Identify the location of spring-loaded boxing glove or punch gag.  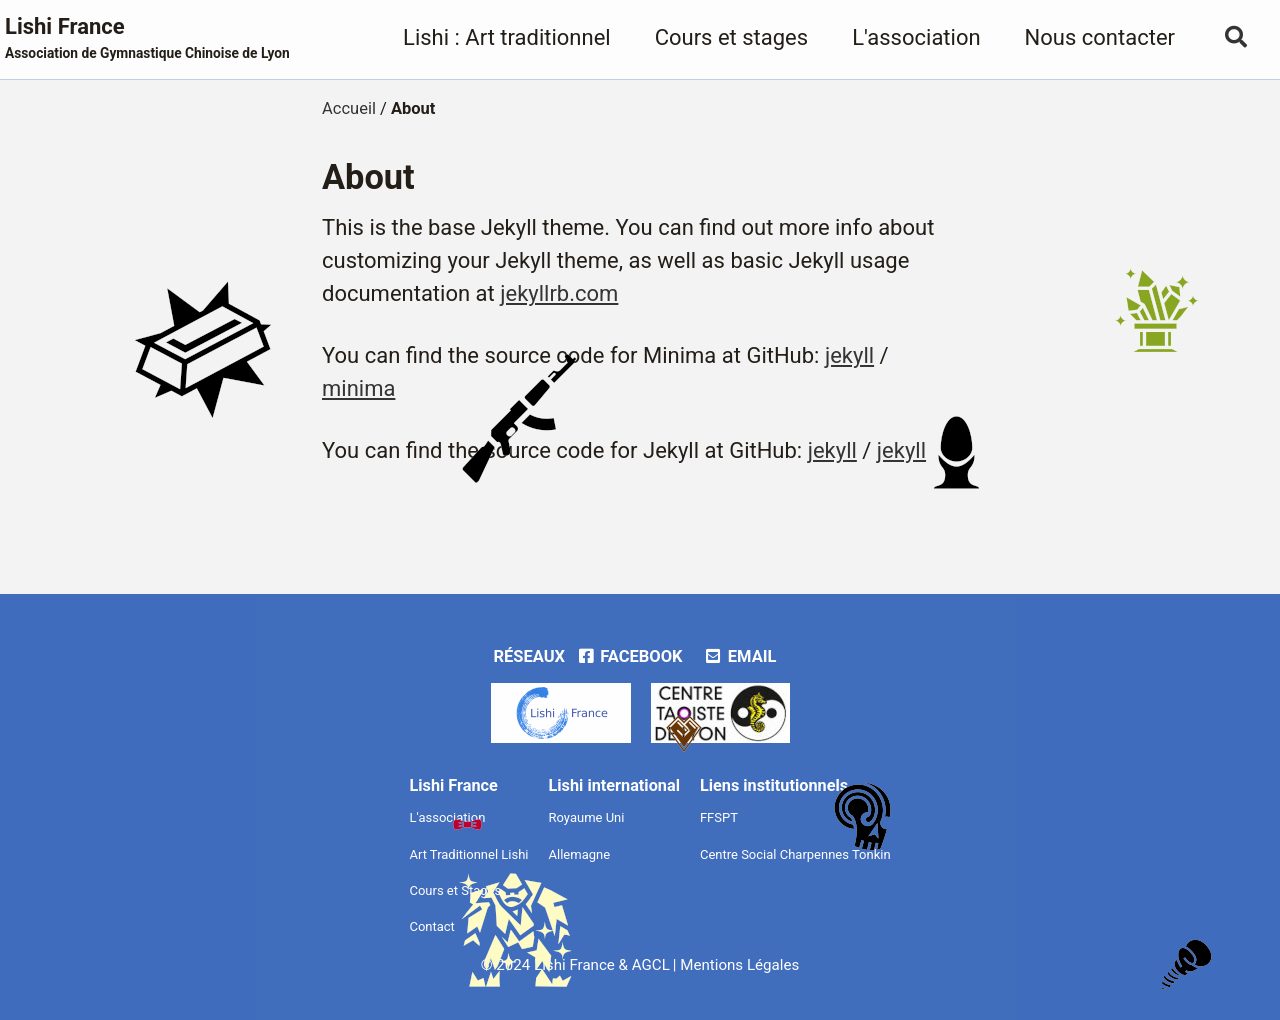
(1186, 964).